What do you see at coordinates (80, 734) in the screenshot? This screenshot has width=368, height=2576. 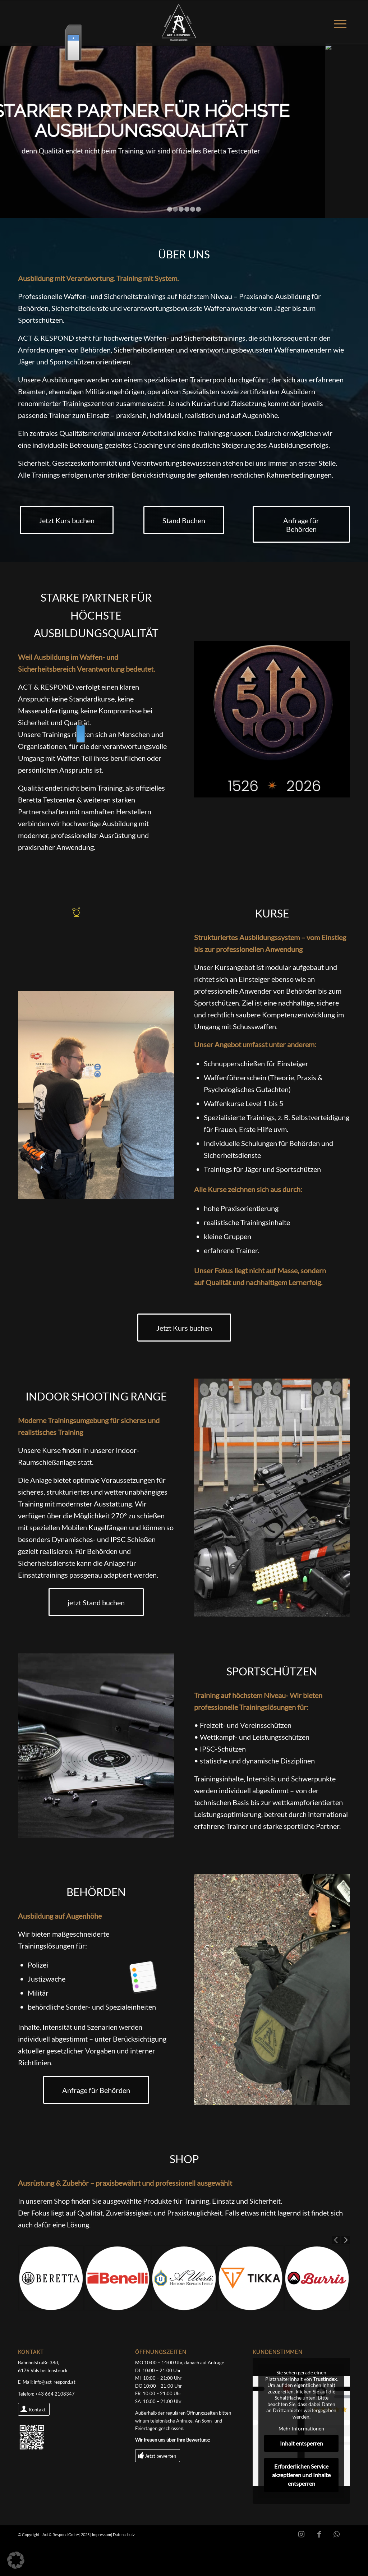 I see `connected iPhone device` at bounding box center [80, 734].